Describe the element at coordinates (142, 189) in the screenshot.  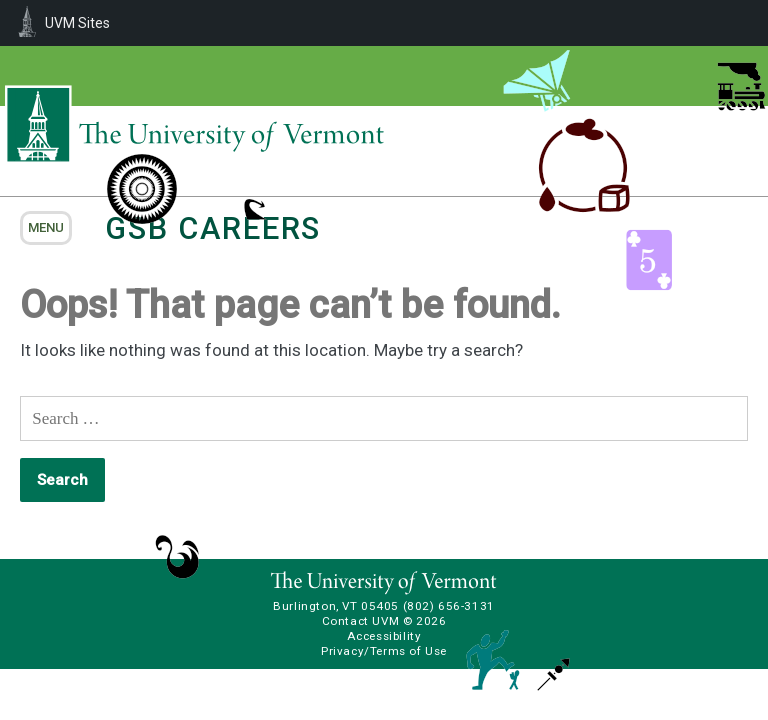
I see `decorative mandala or loading spinner element` at that location.